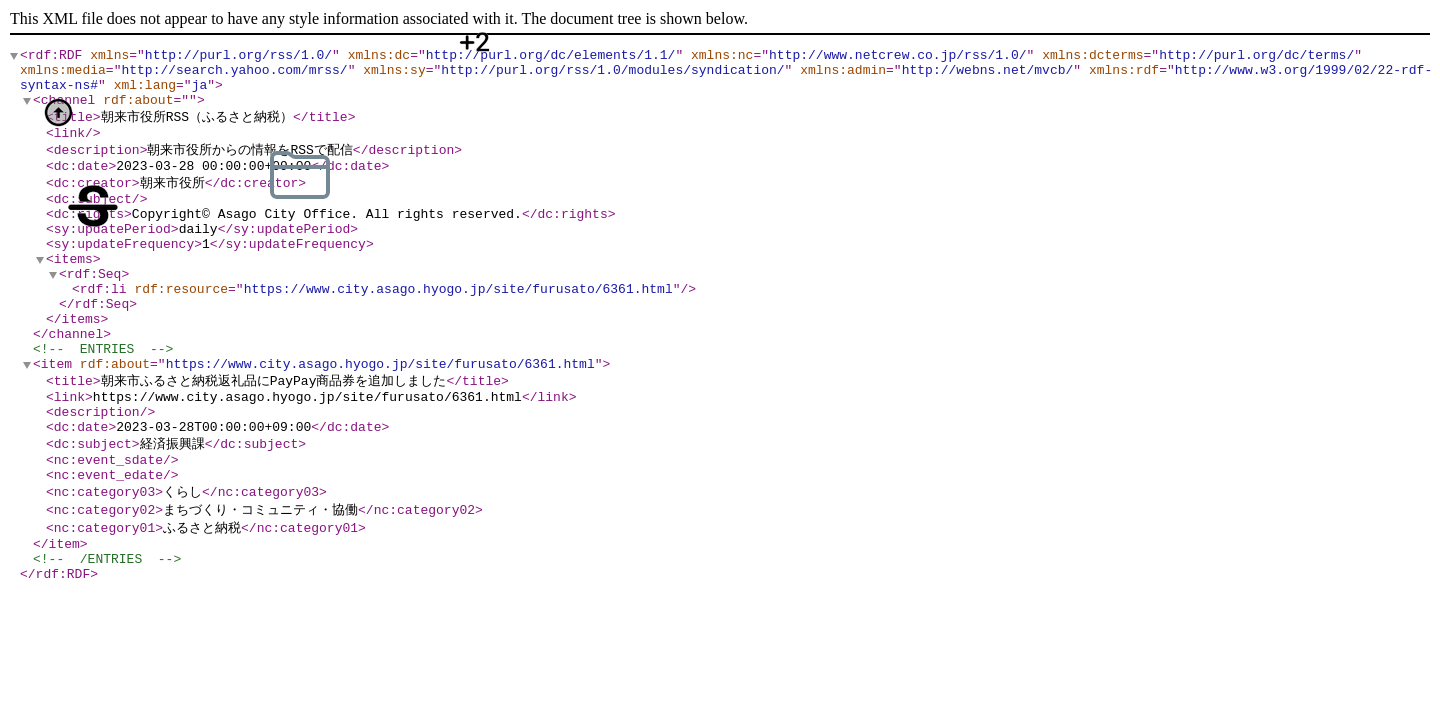 The width and height of the screenshot is (1440, 720). Describe the element at coordinates (93, 210) in the screenshot. I see `apply strikethrough formatting to selected text` at that location.